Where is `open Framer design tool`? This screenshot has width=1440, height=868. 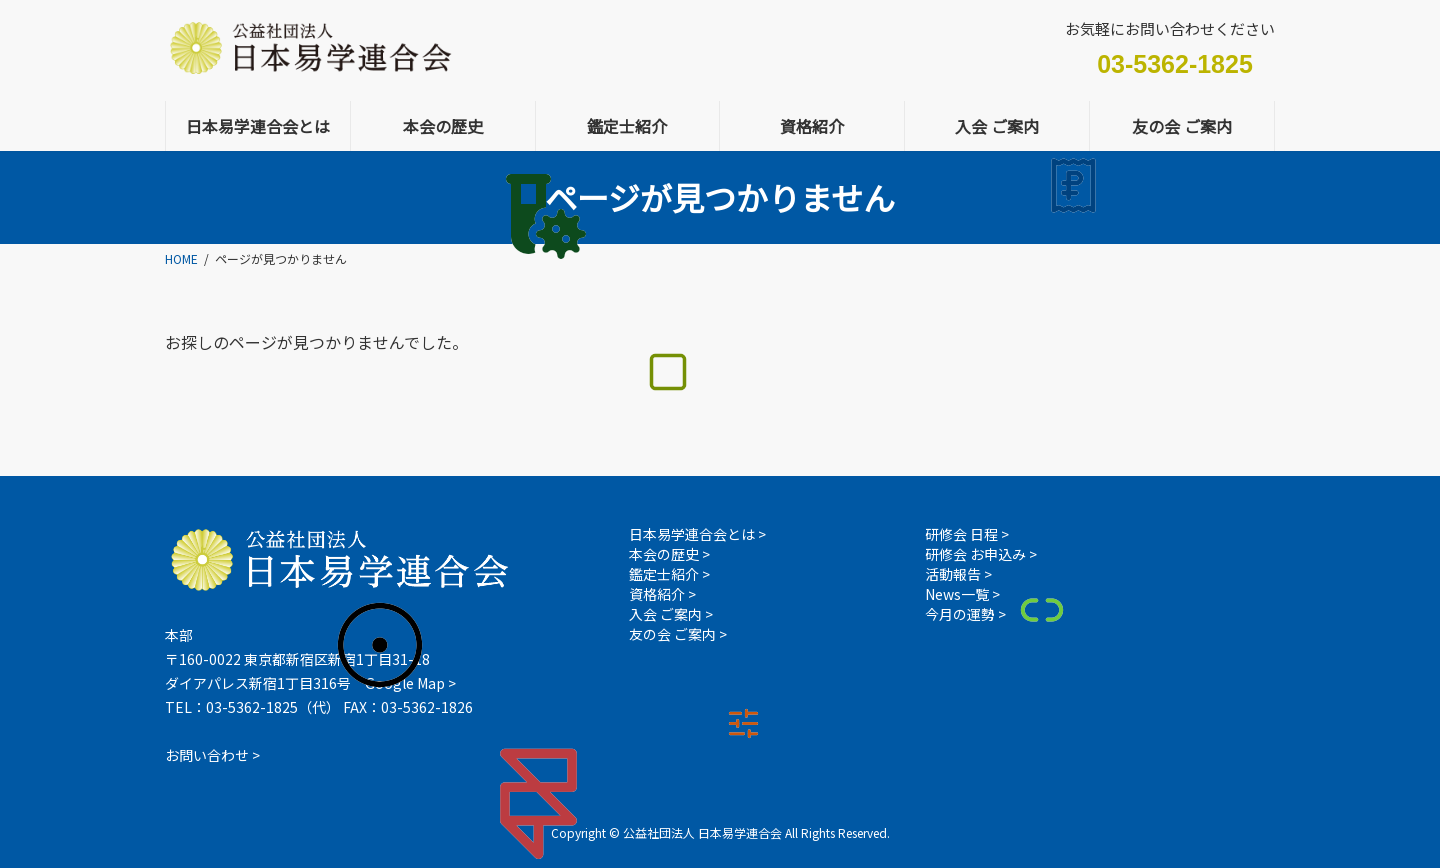 open Framer design tool is located at coordinates (538, 801).